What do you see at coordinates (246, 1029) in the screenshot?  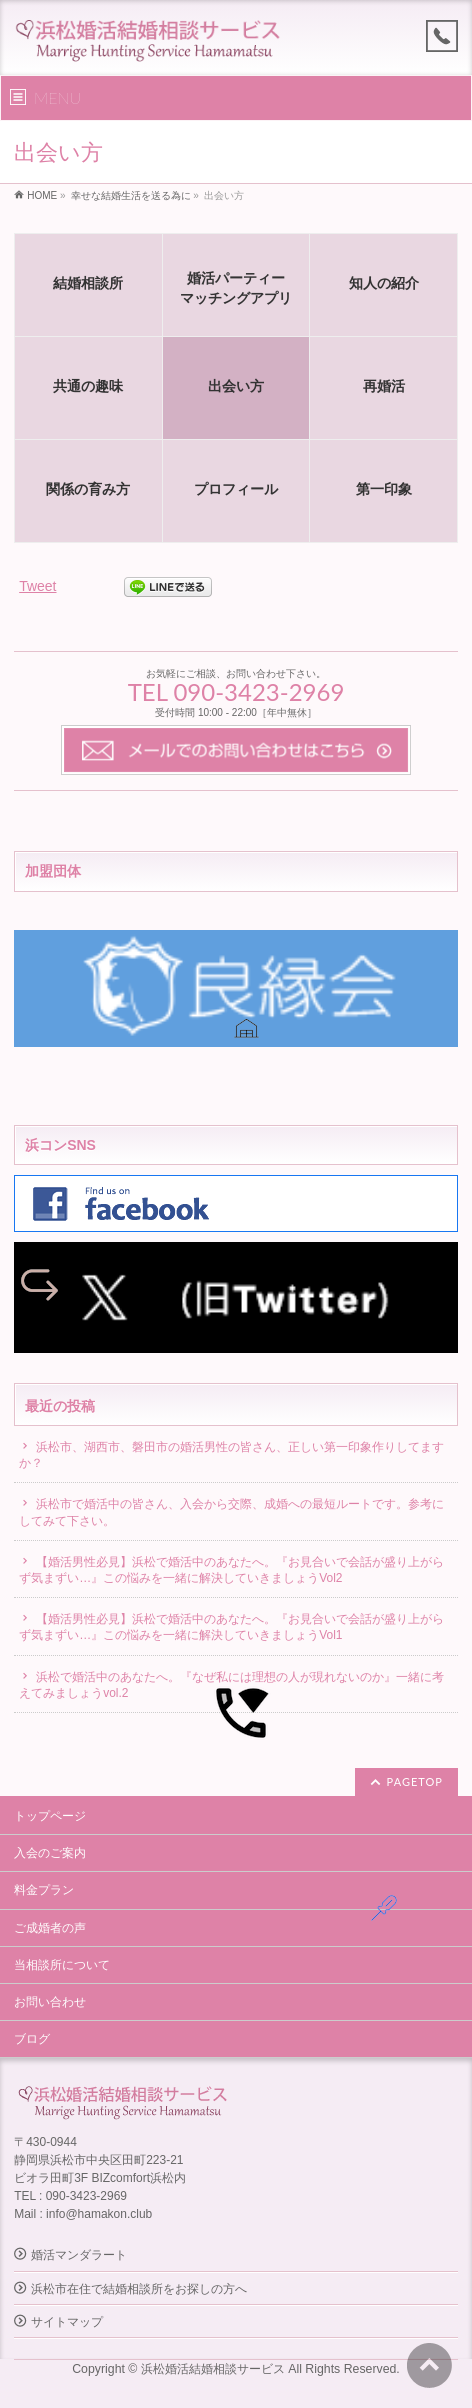 I see `access garage or parking controls` at bounding box center [246, 1029].